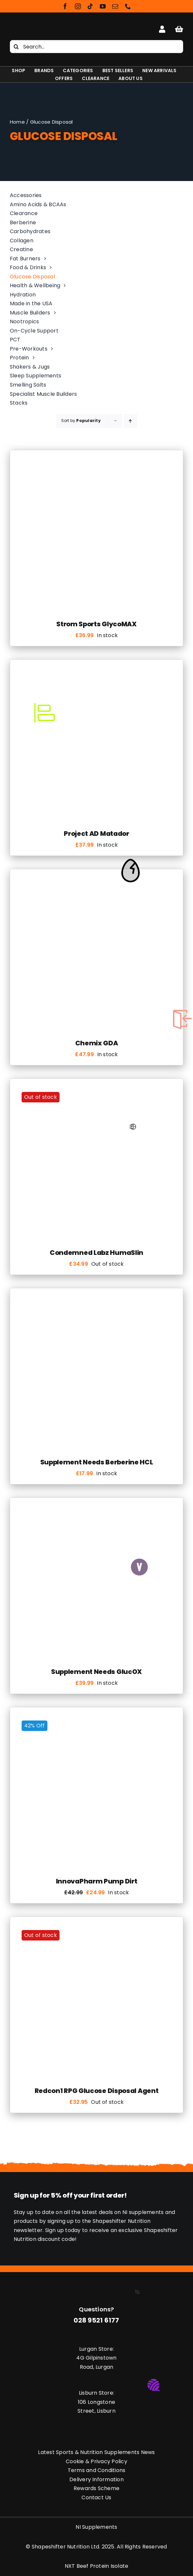  I want to click on indicates stormy or severe weather conditions, so click(137, 2292).